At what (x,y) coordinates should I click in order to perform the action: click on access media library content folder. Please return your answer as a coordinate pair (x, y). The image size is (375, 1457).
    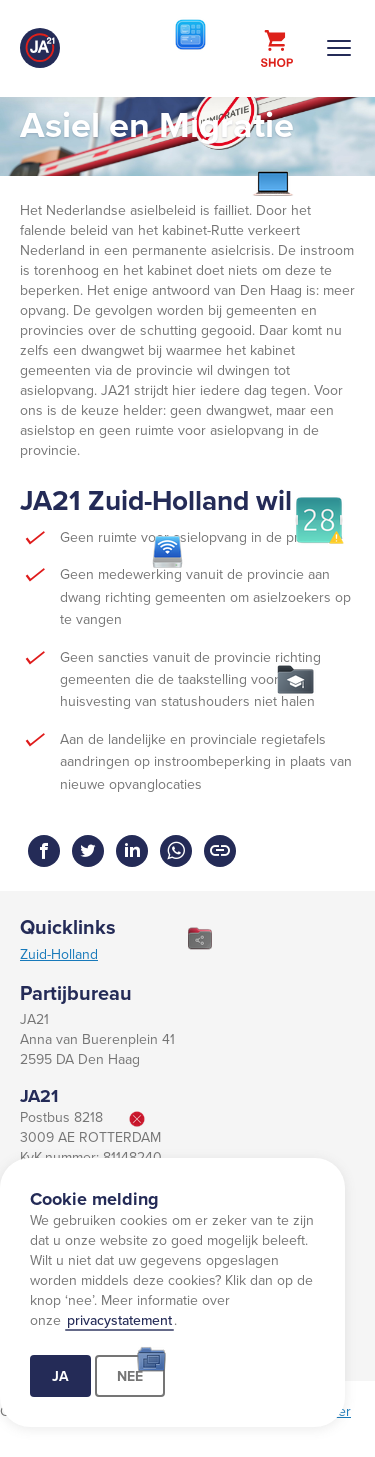
    Looking at the image, I should click on (151, 1359).